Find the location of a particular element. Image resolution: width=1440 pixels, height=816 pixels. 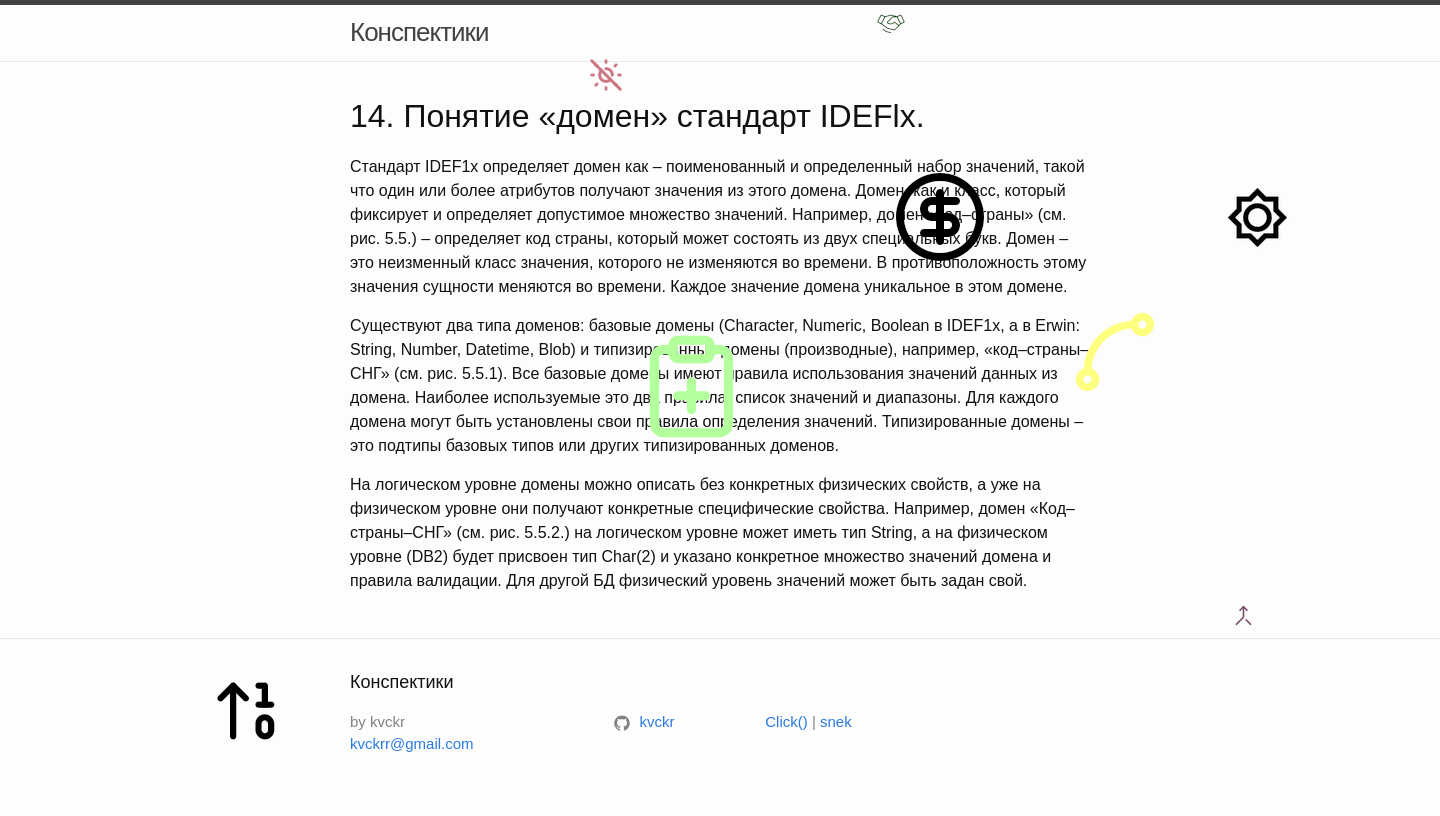

draw a curved path or bezier line is located at coordinates (1115, 352).